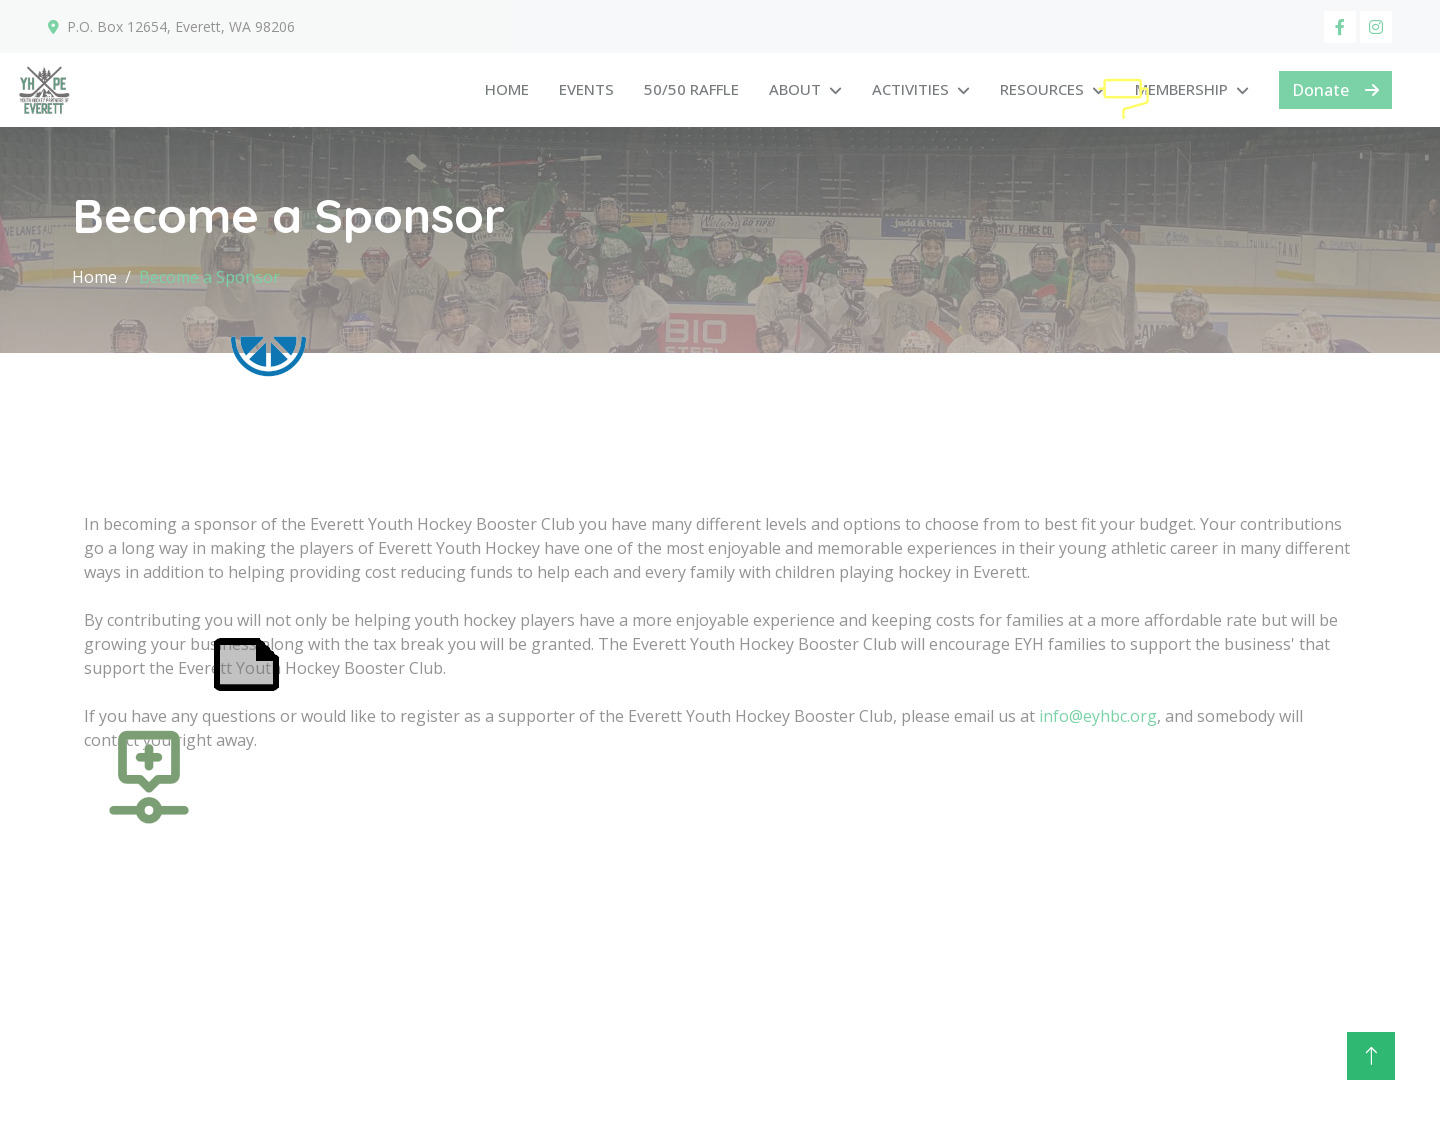  What do you see at coordinates (246, 664) in the screenshot?
I see `create a new note` at bounding box center [246, 664].